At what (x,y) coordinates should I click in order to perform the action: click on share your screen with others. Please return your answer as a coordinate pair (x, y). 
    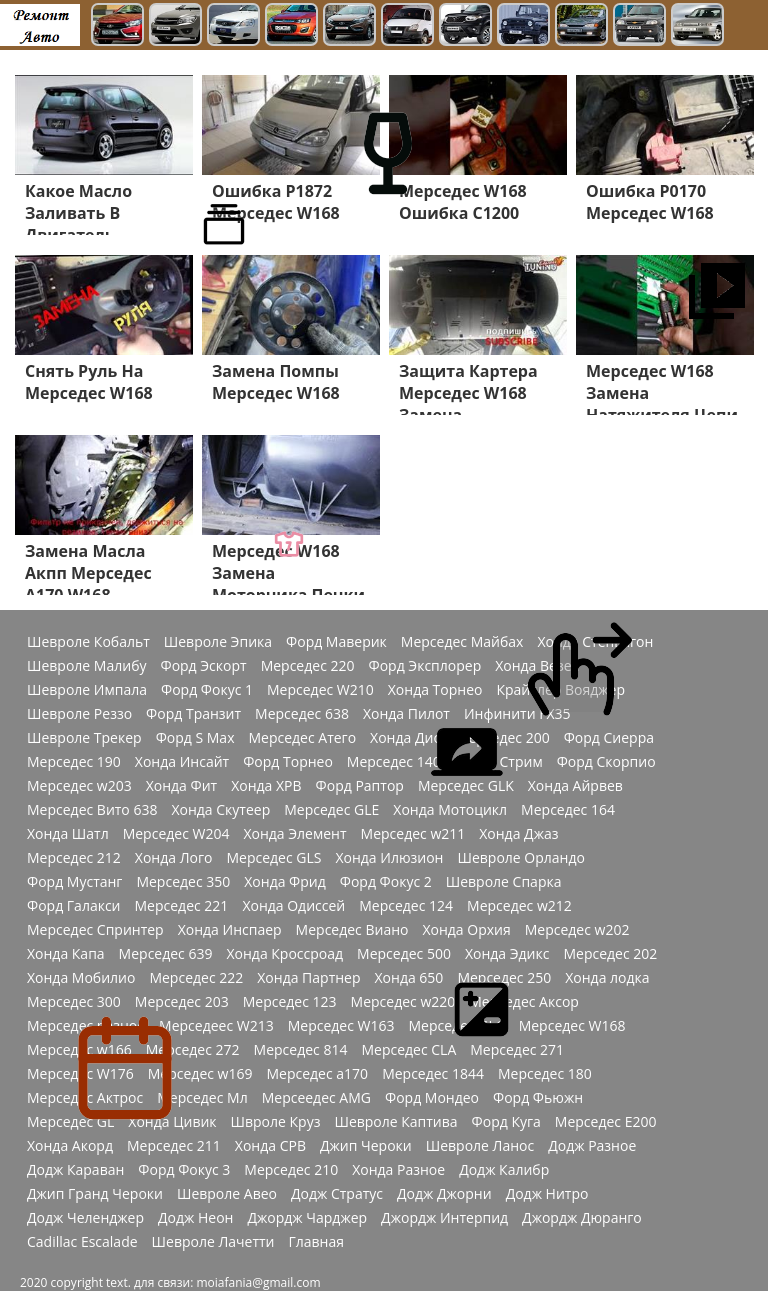
    Looking at the image, I should click on (467, 752).